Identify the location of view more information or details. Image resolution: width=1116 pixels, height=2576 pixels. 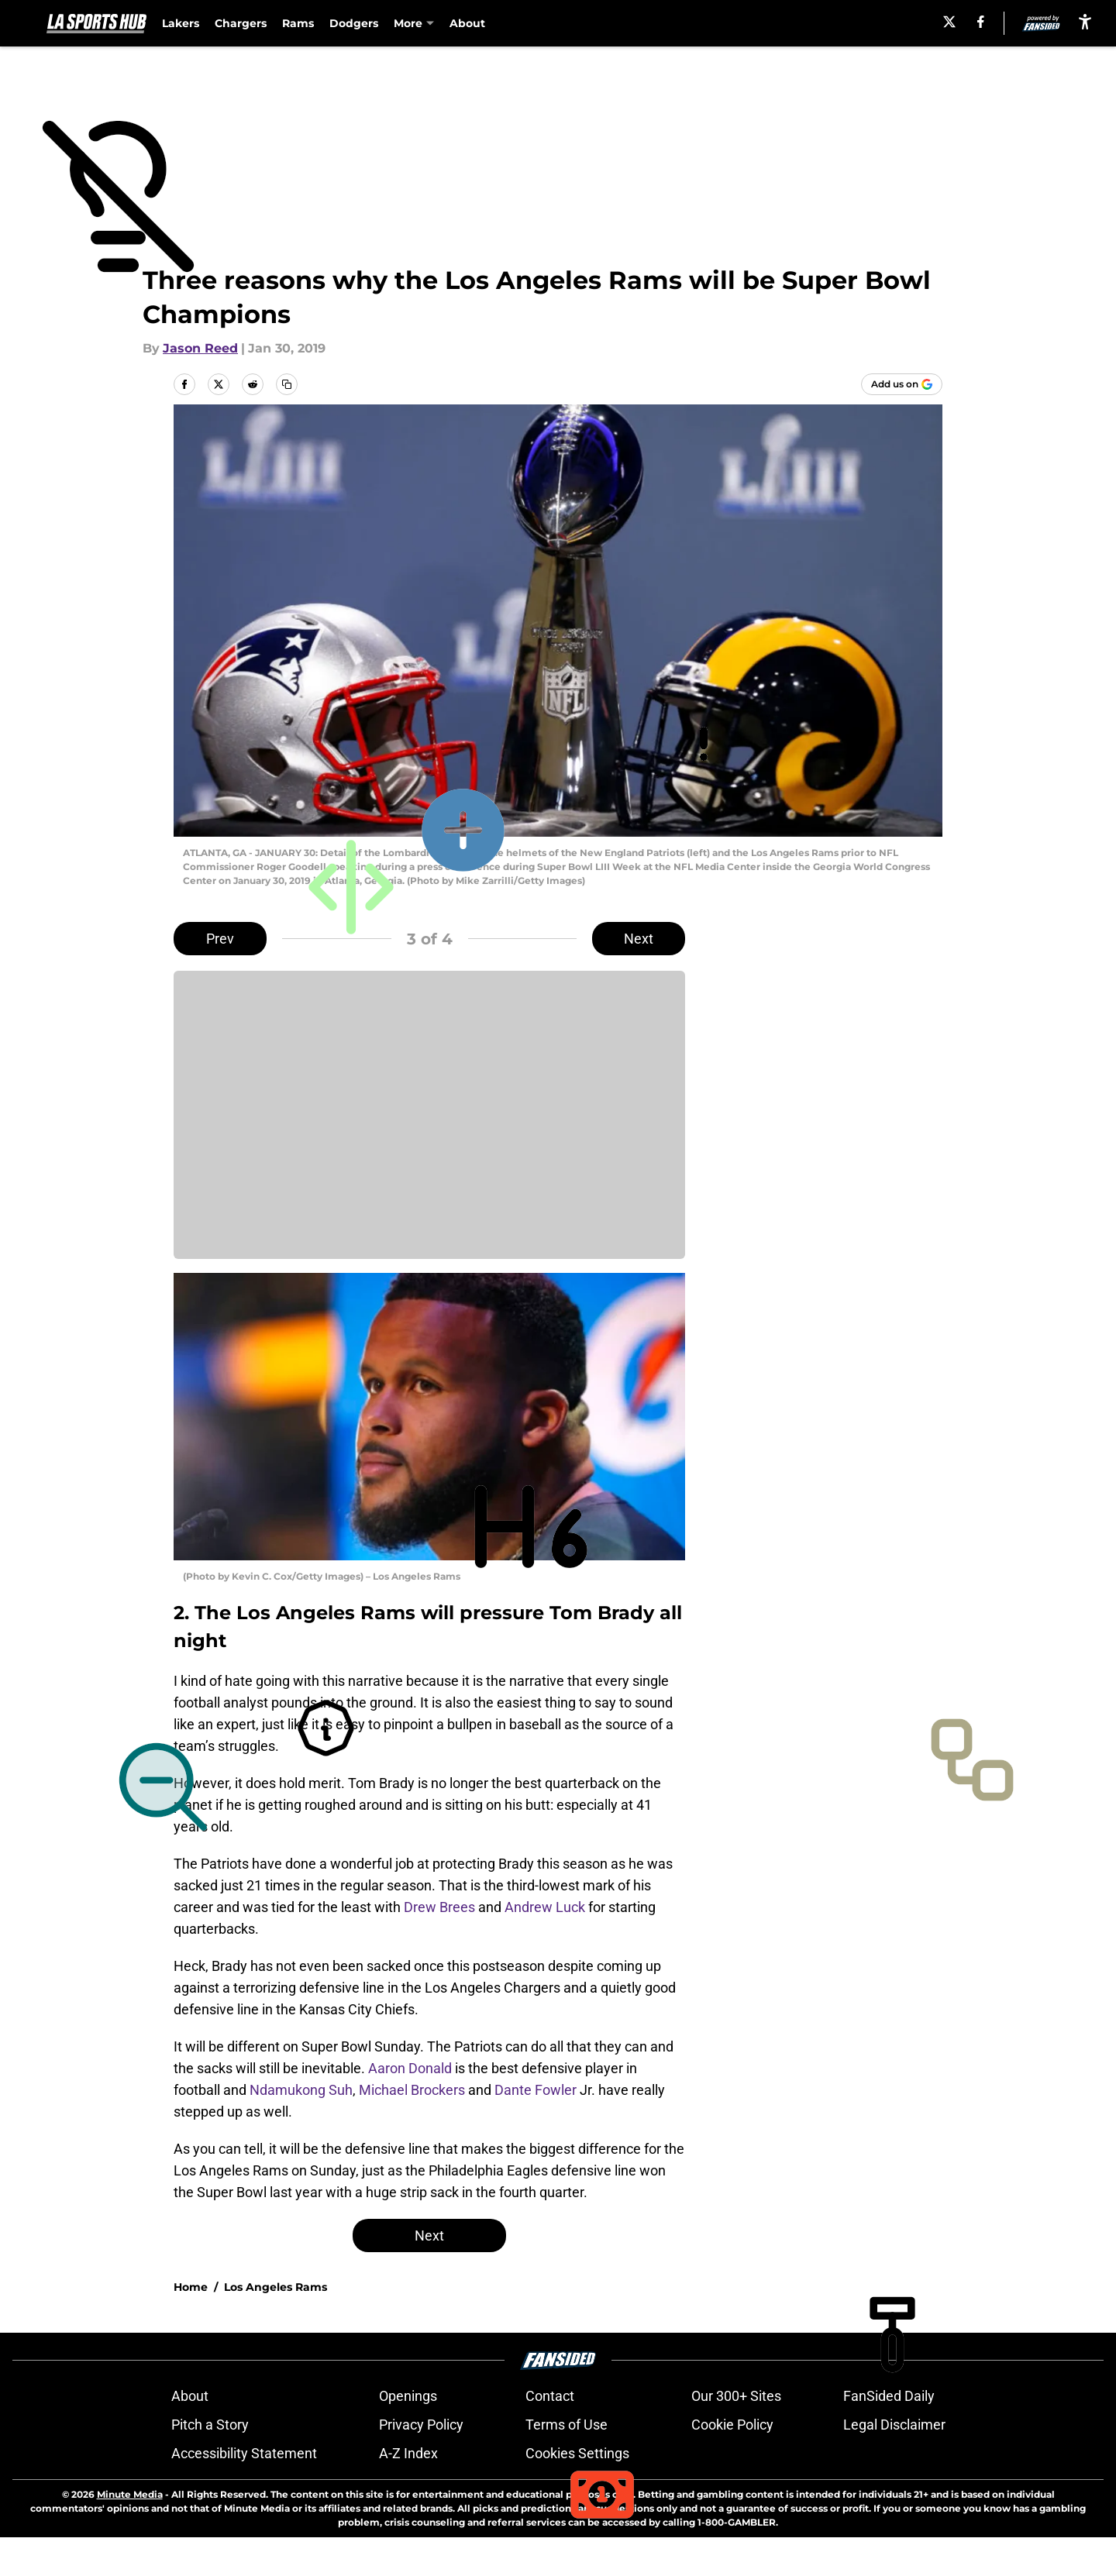
(326, 1728).